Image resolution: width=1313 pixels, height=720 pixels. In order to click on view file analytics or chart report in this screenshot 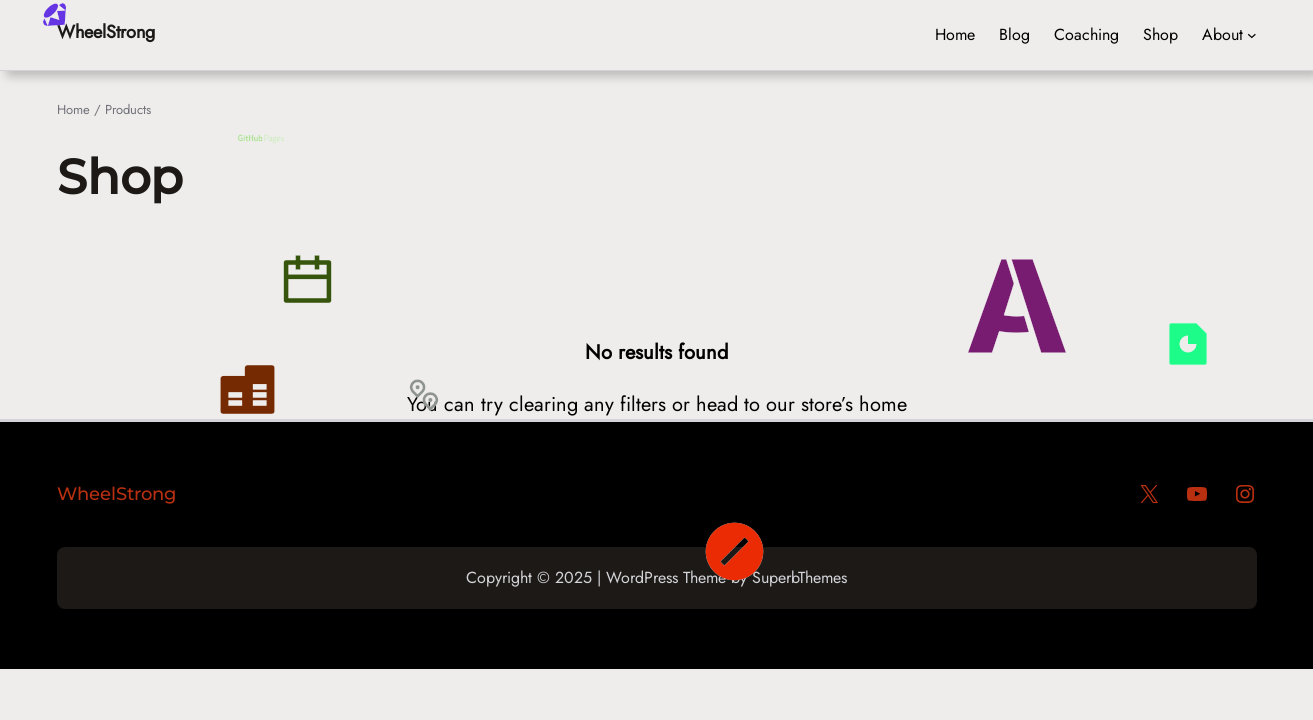, I will do `click(1188, 344)`.